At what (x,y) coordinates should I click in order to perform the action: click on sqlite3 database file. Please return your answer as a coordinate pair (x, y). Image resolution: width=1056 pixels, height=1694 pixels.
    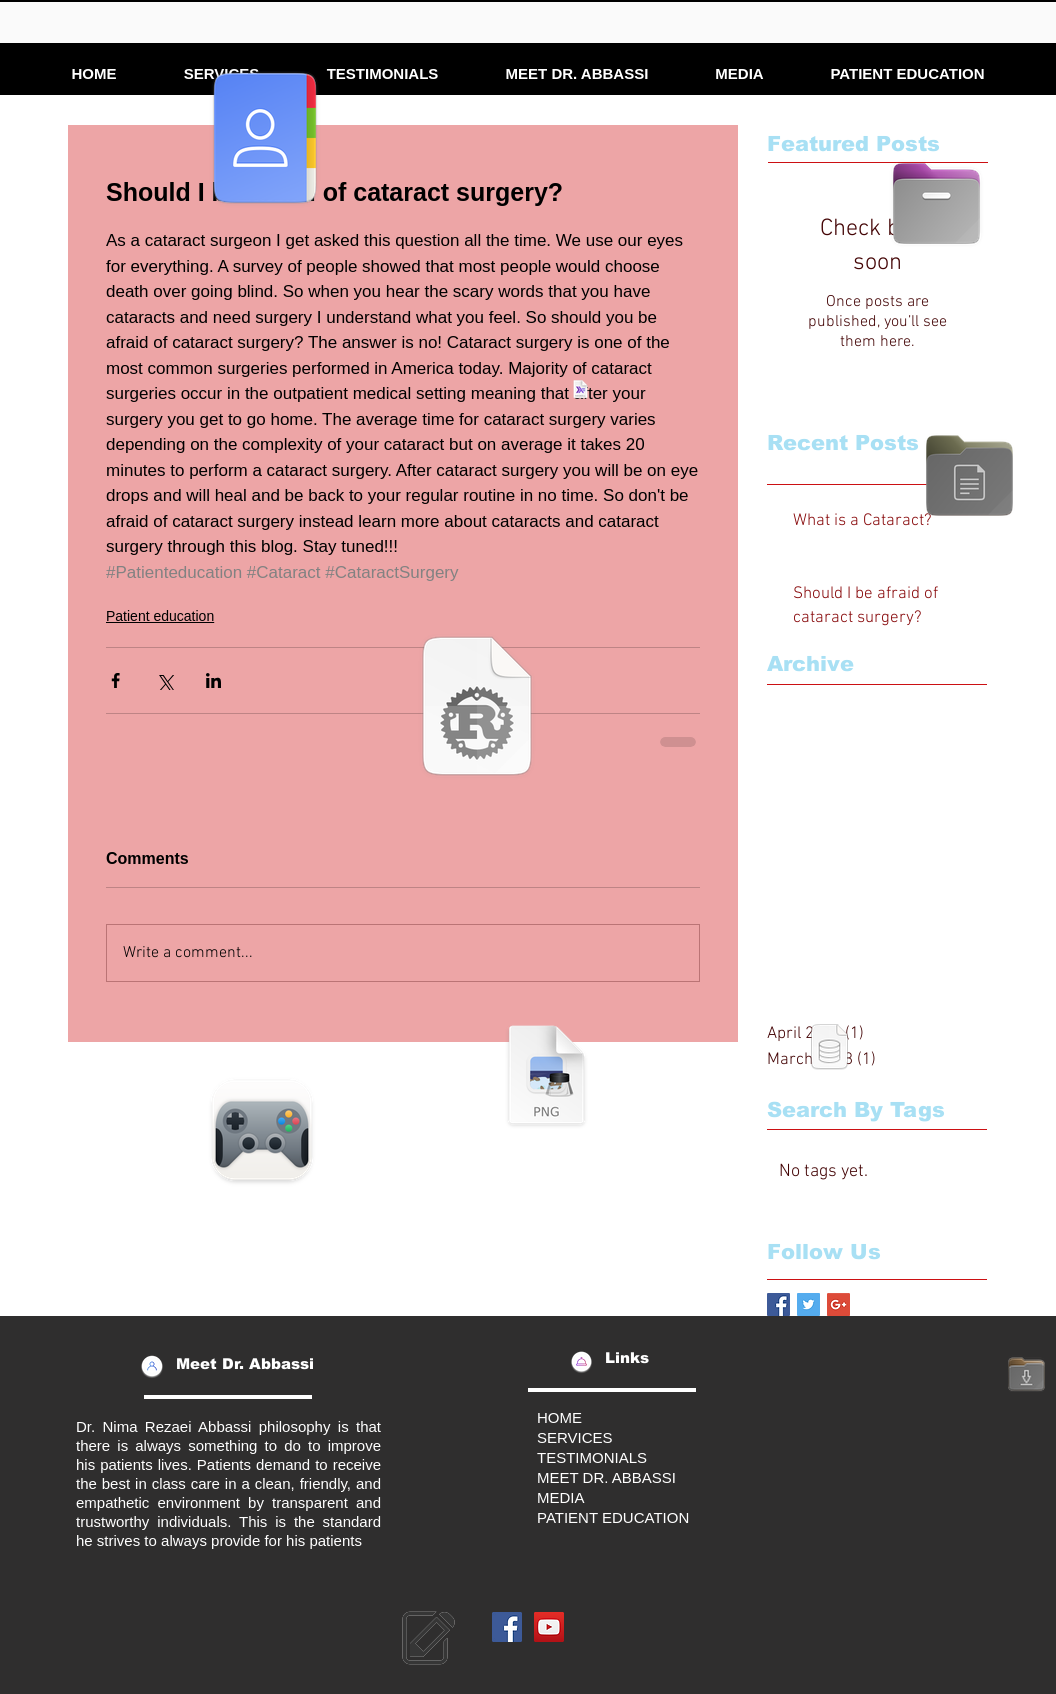
    Looking at the image, I should click on (829, 1046).